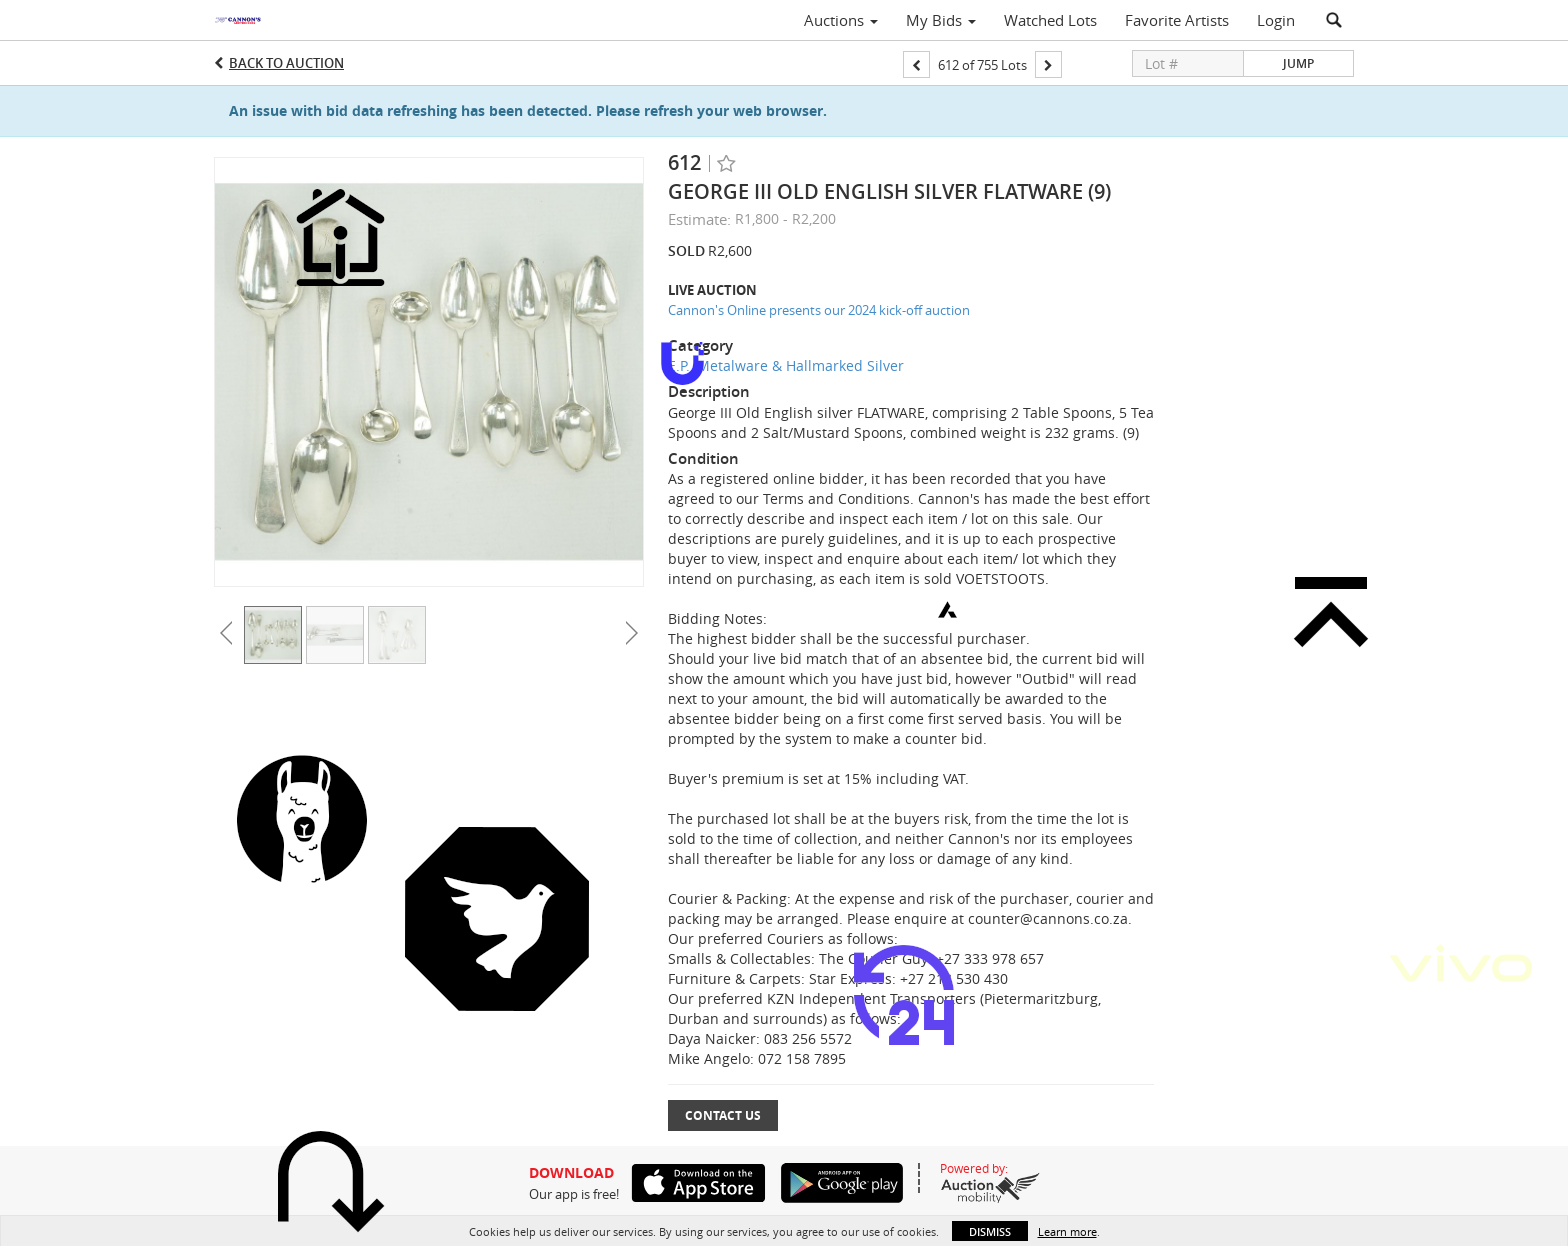 This screenshot has height=1246, width=1568. I want to click on open vikunja task management app, so click(302, 819).